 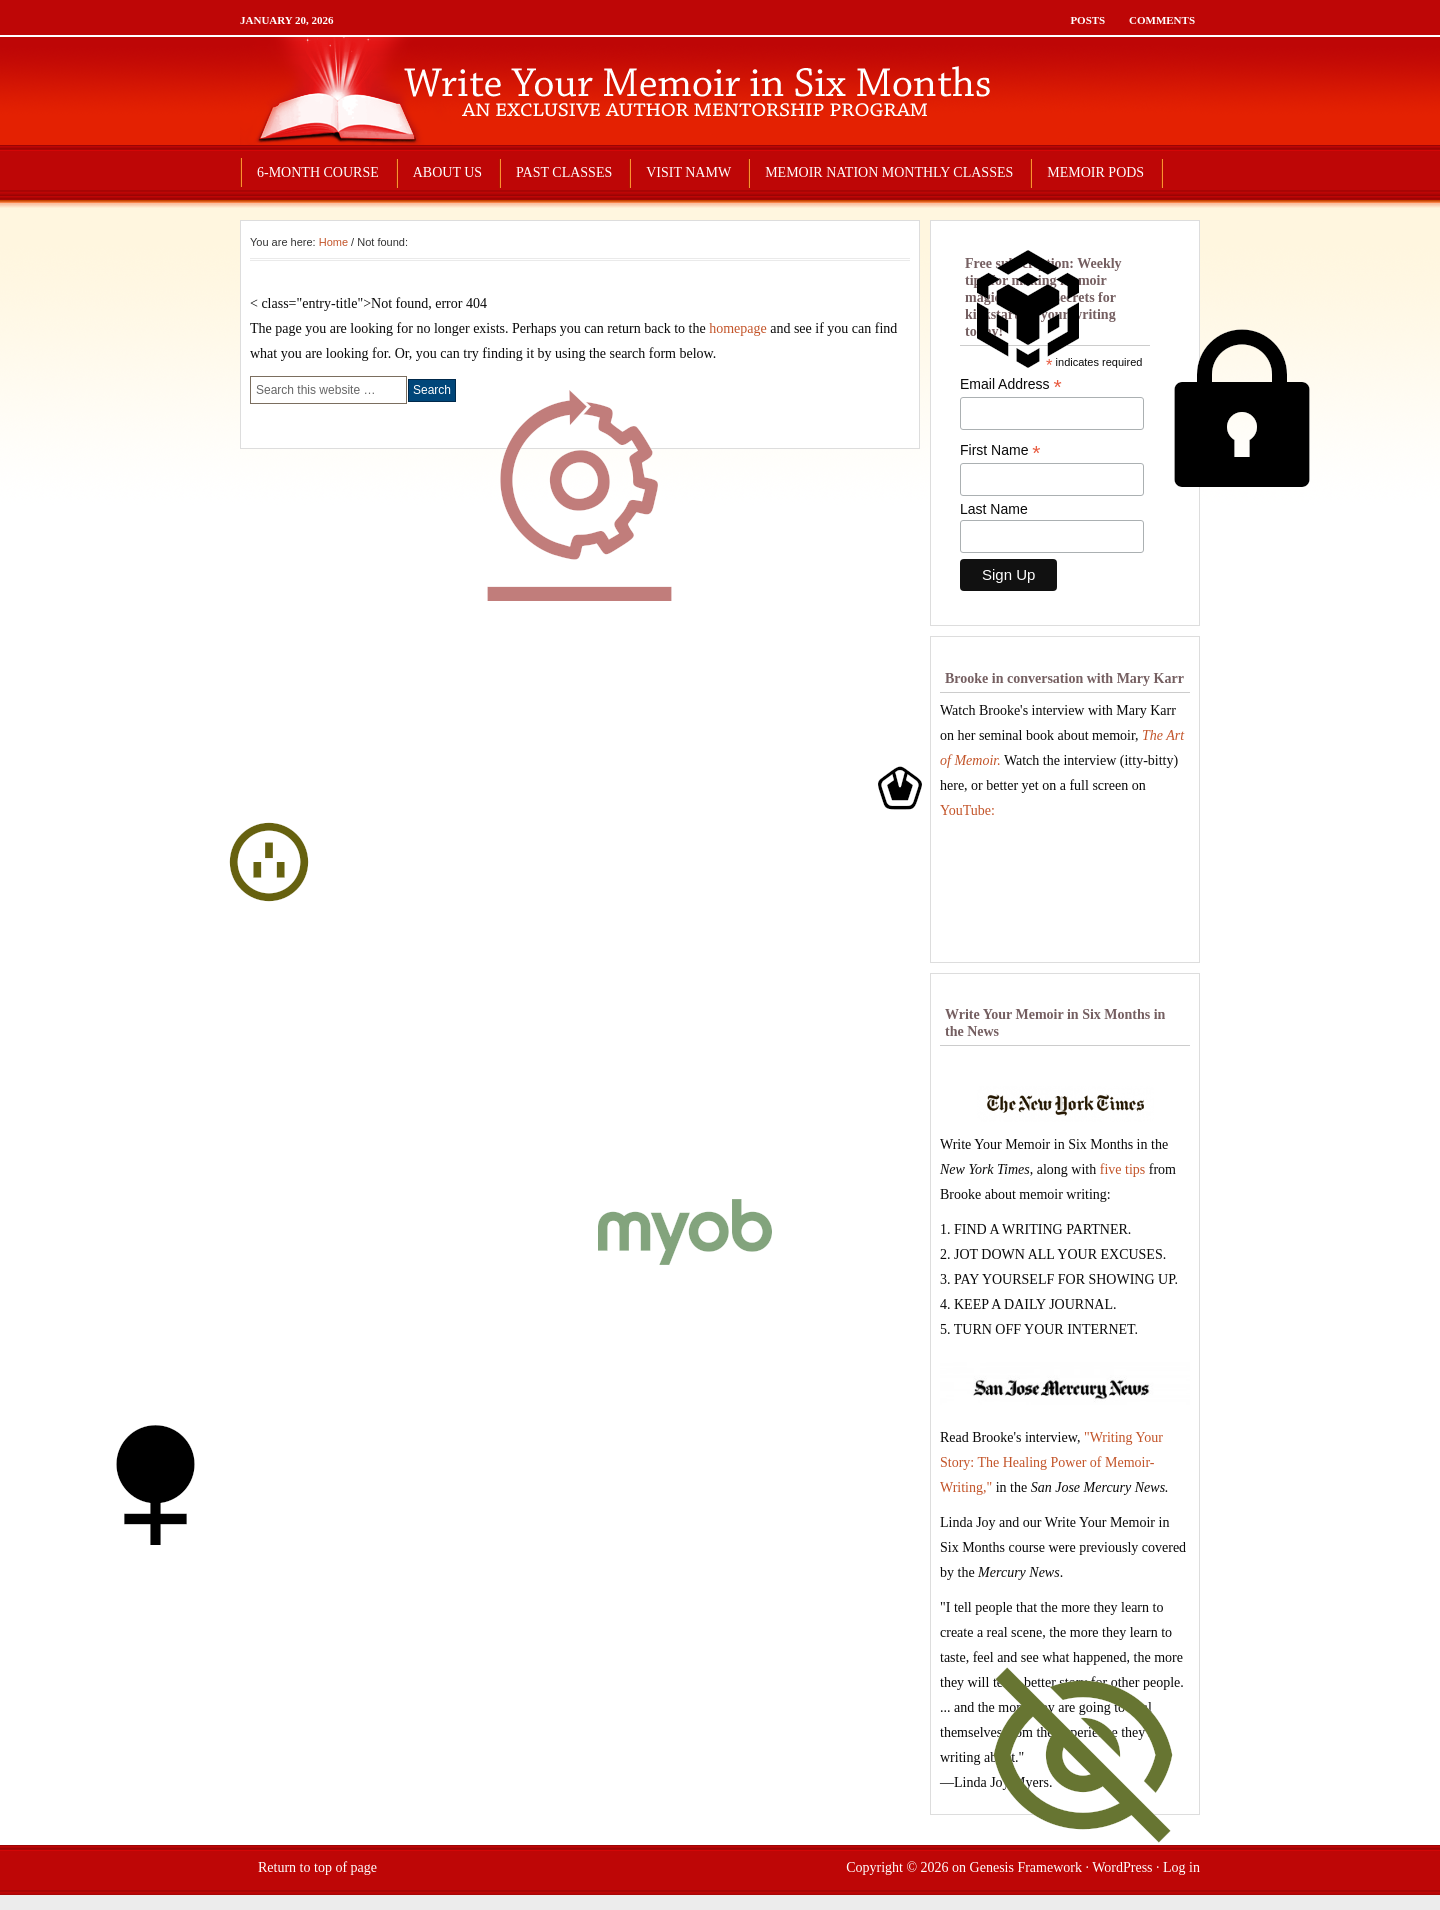 I want to click on indicates a locked or secured item, so click(x=1242, y=412).